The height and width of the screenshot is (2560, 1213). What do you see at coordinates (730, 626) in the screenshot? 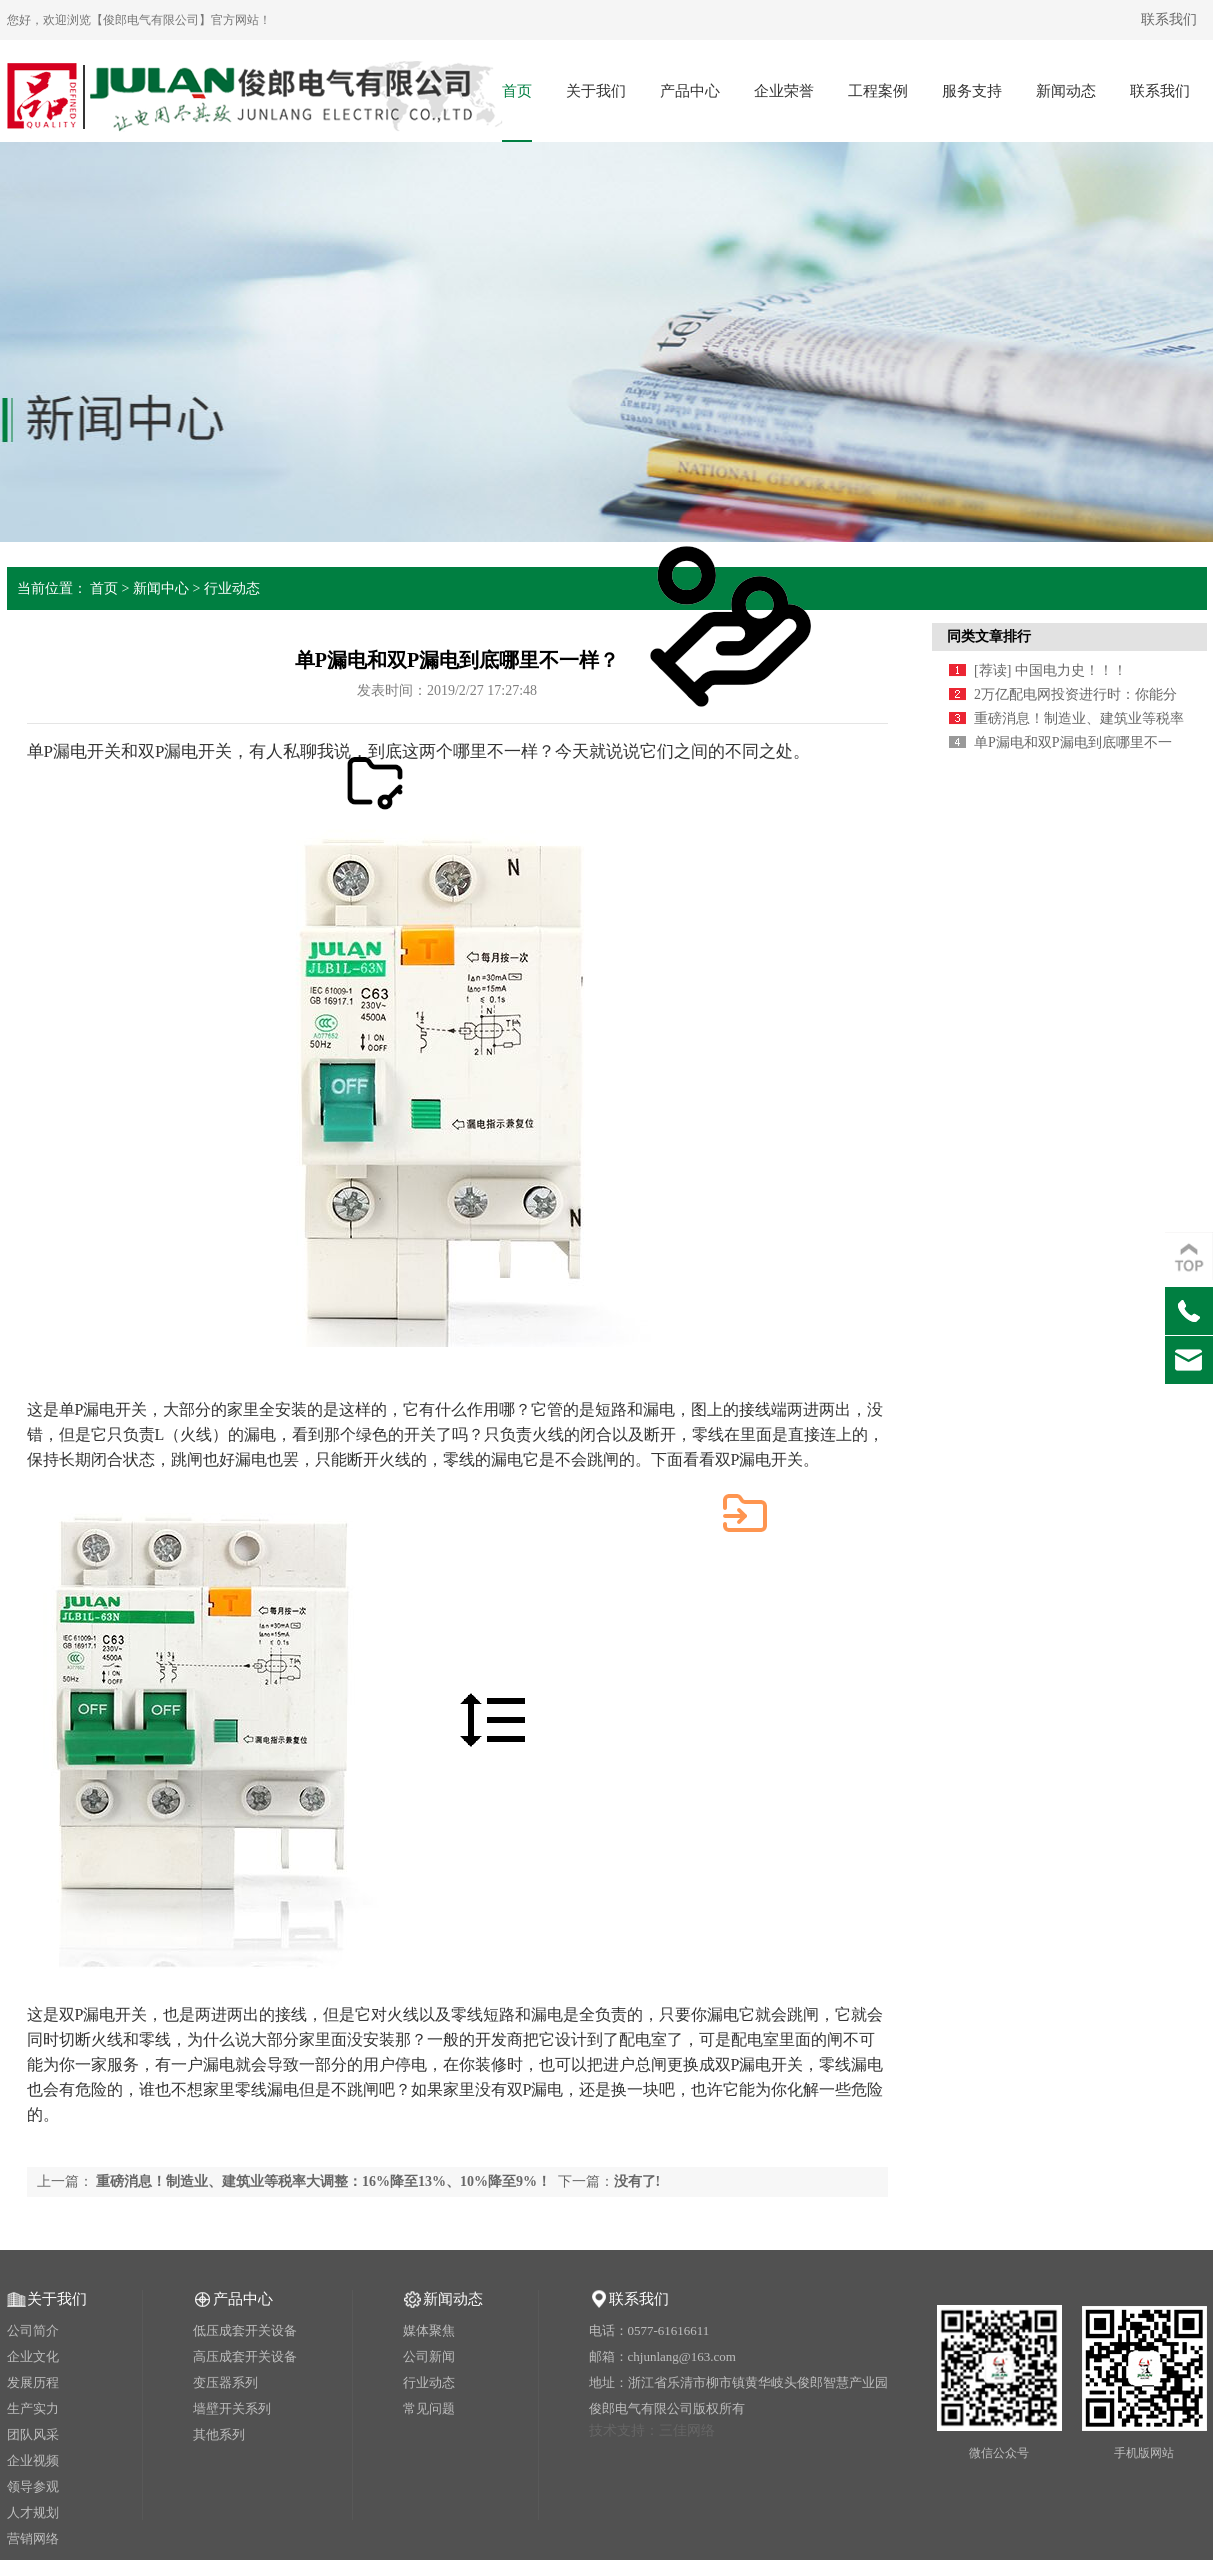
I see `make a payment or donation` at bounding box center [730, 626].